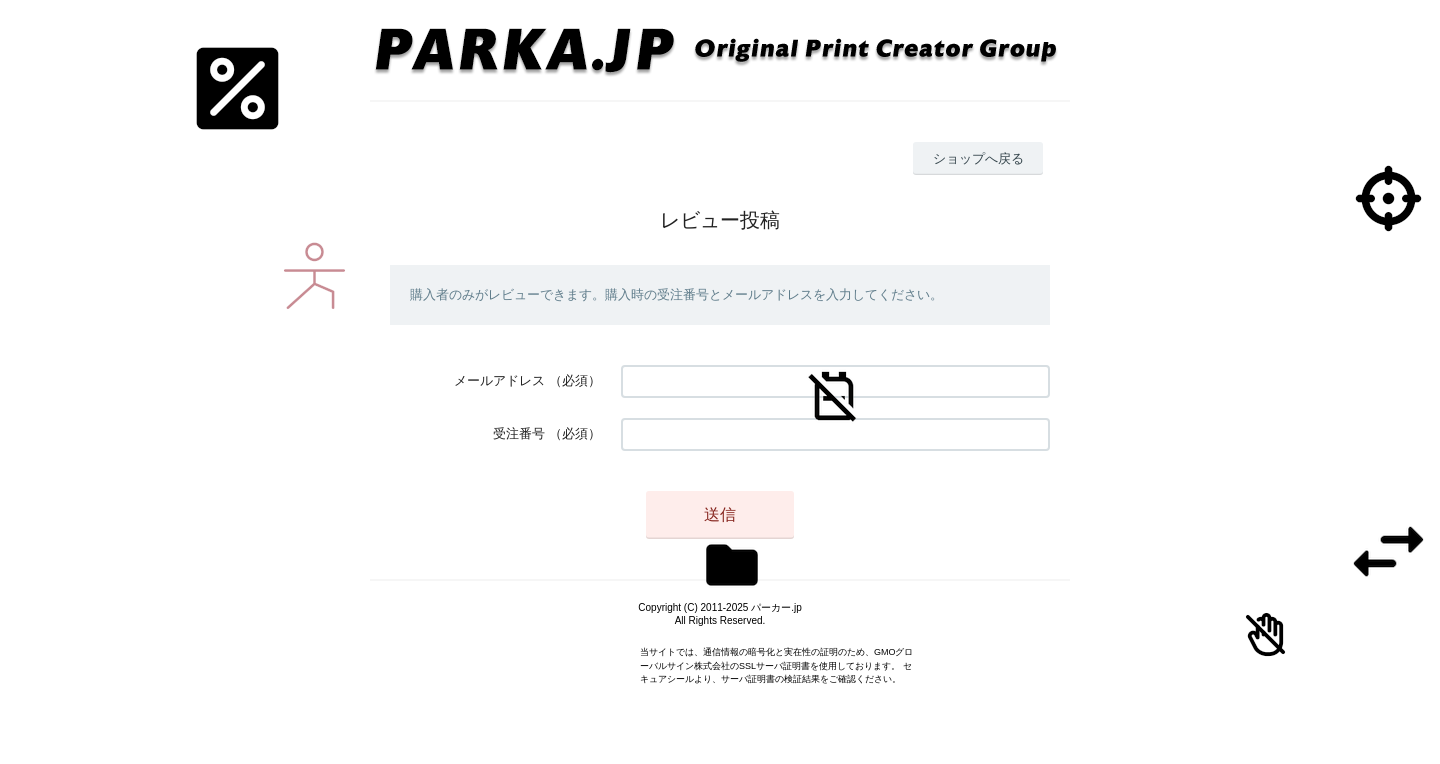 This screenshot has height=764, width=1440. I want to click on access your files and documents, so click(732, 565).